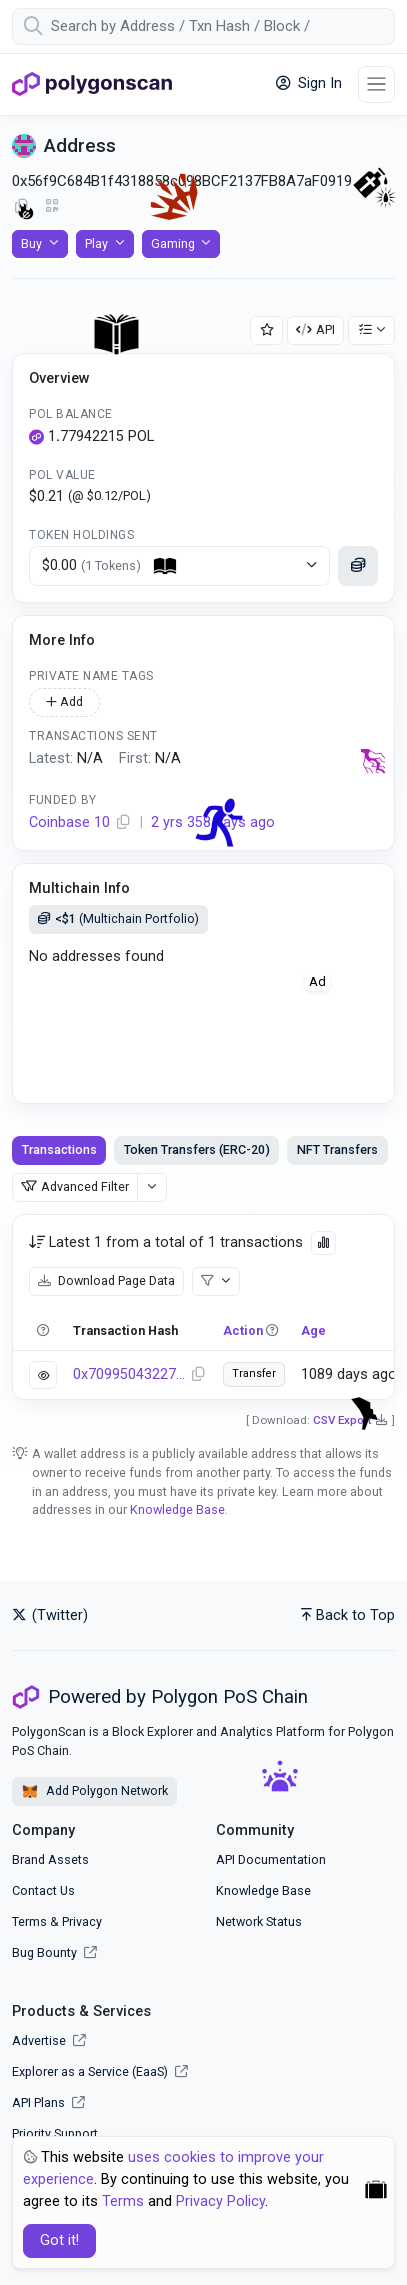 This screenshot has width=407, height=2285. I want to click on start or resume running in a game, so click(219, 822).